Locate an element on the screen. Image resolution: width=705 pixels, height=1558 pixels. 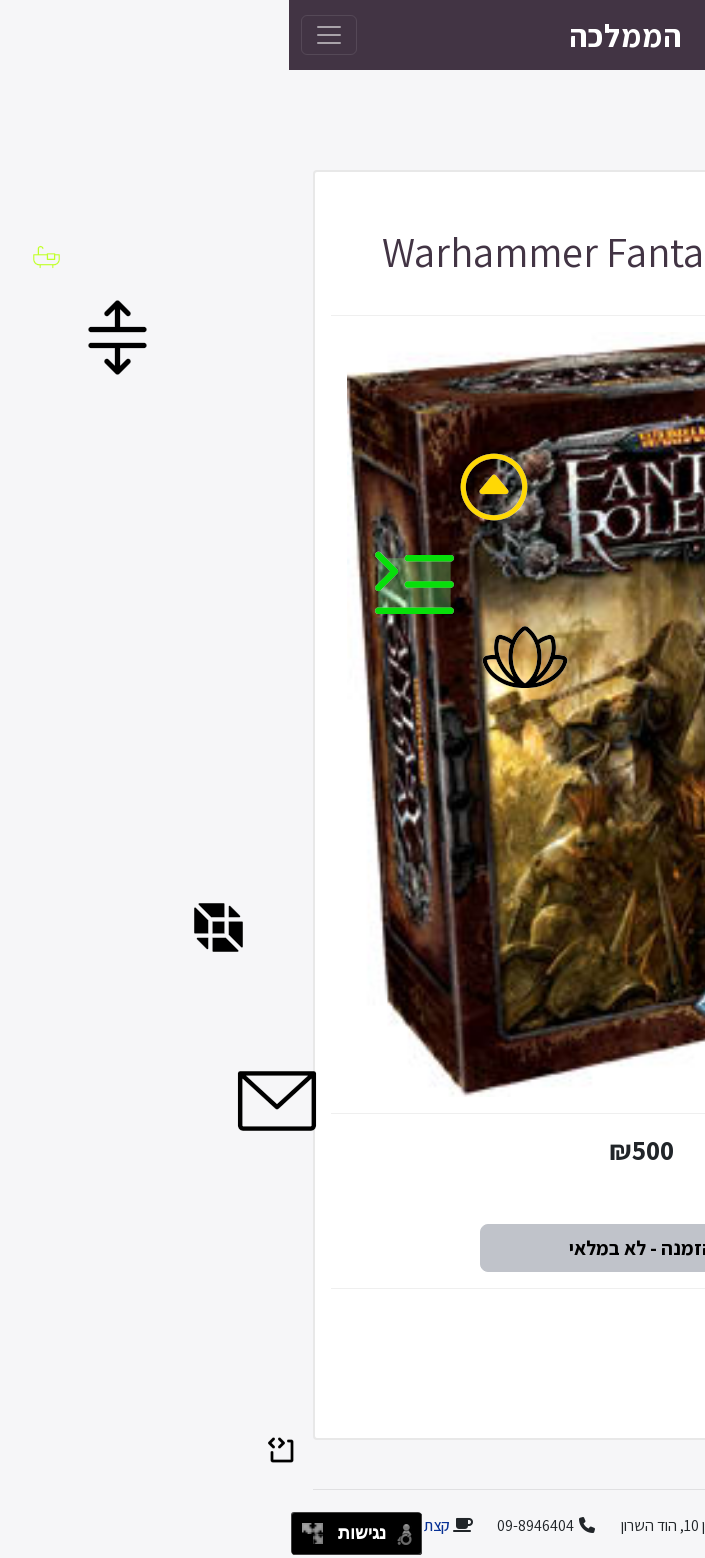
increase text indentation is located at coordinates (414, 584).